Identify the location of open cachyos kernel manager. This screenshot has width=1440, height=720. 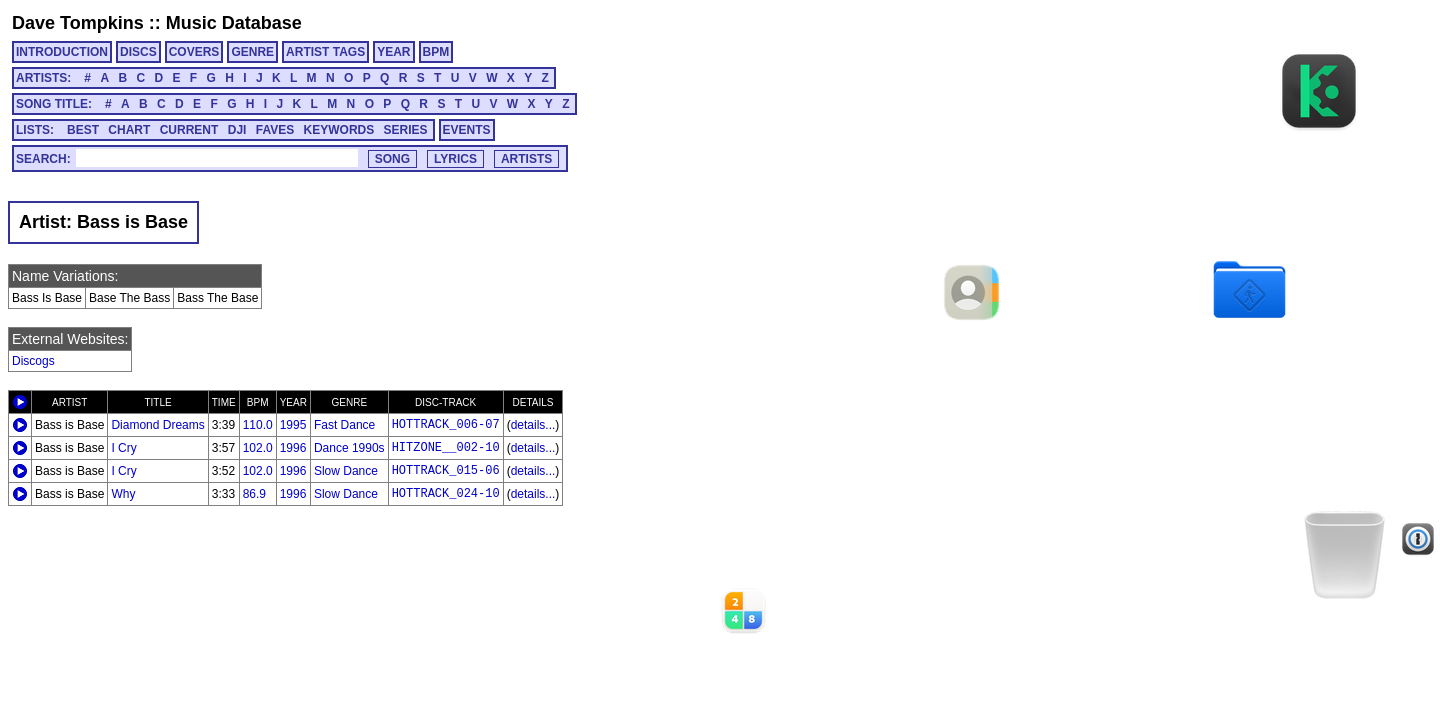
(1319, 91).